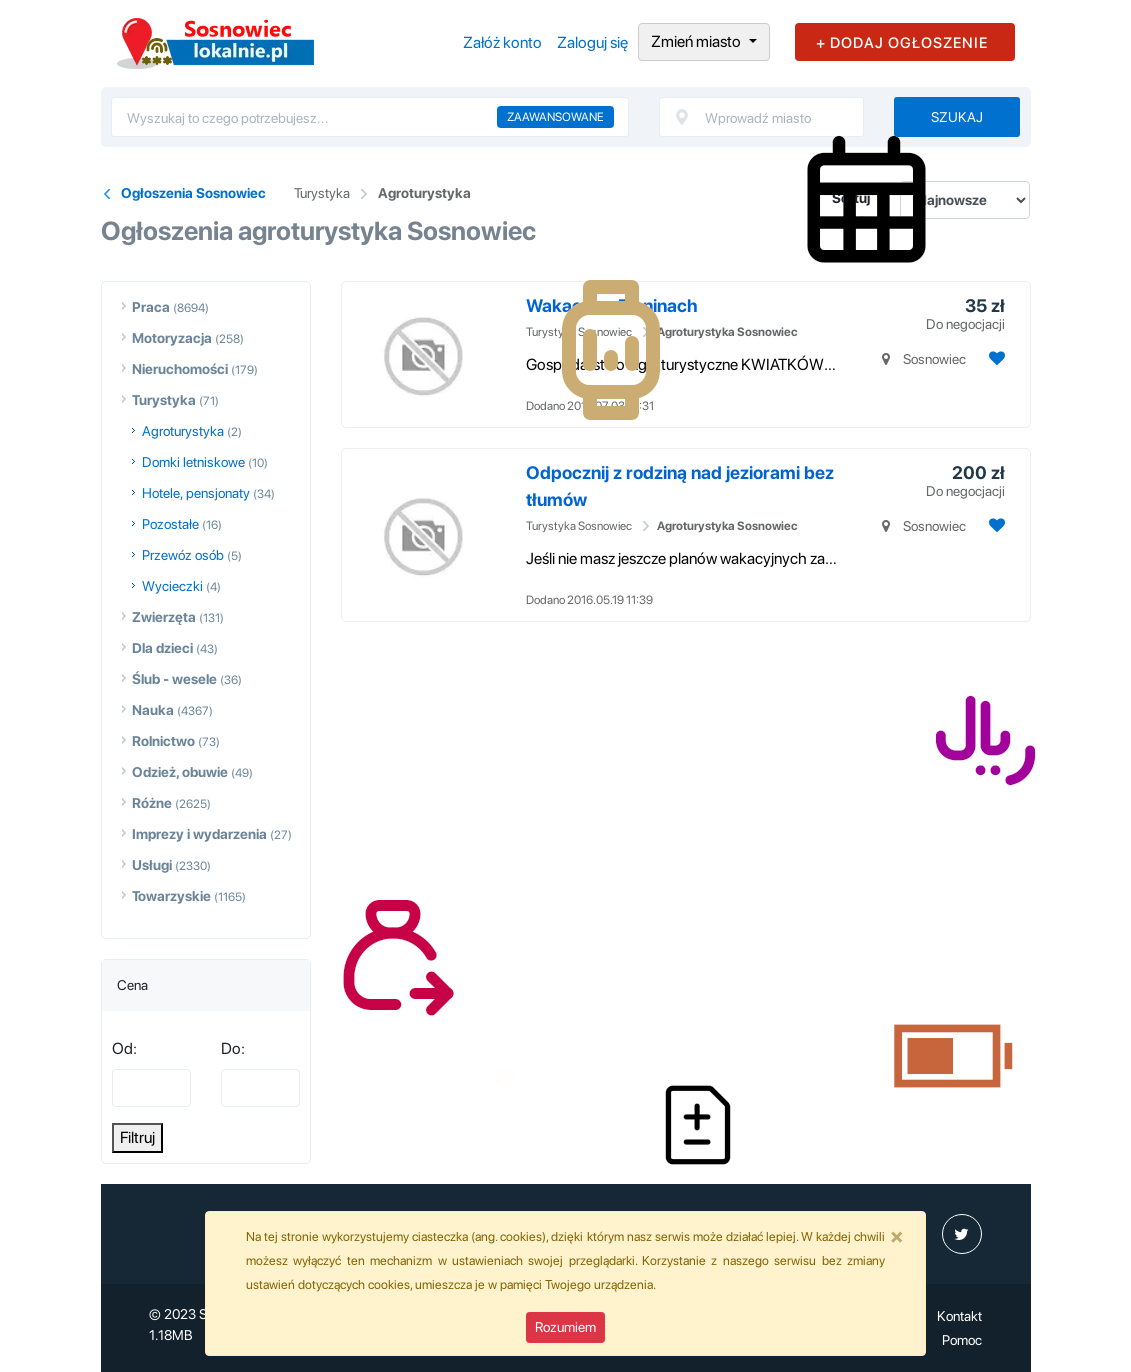 This screenshot has width=1131, height=1372. Describe the element at coordinates (953, 1056) in the screenshot. I see `indicates battery is at 50% charge` at that location.